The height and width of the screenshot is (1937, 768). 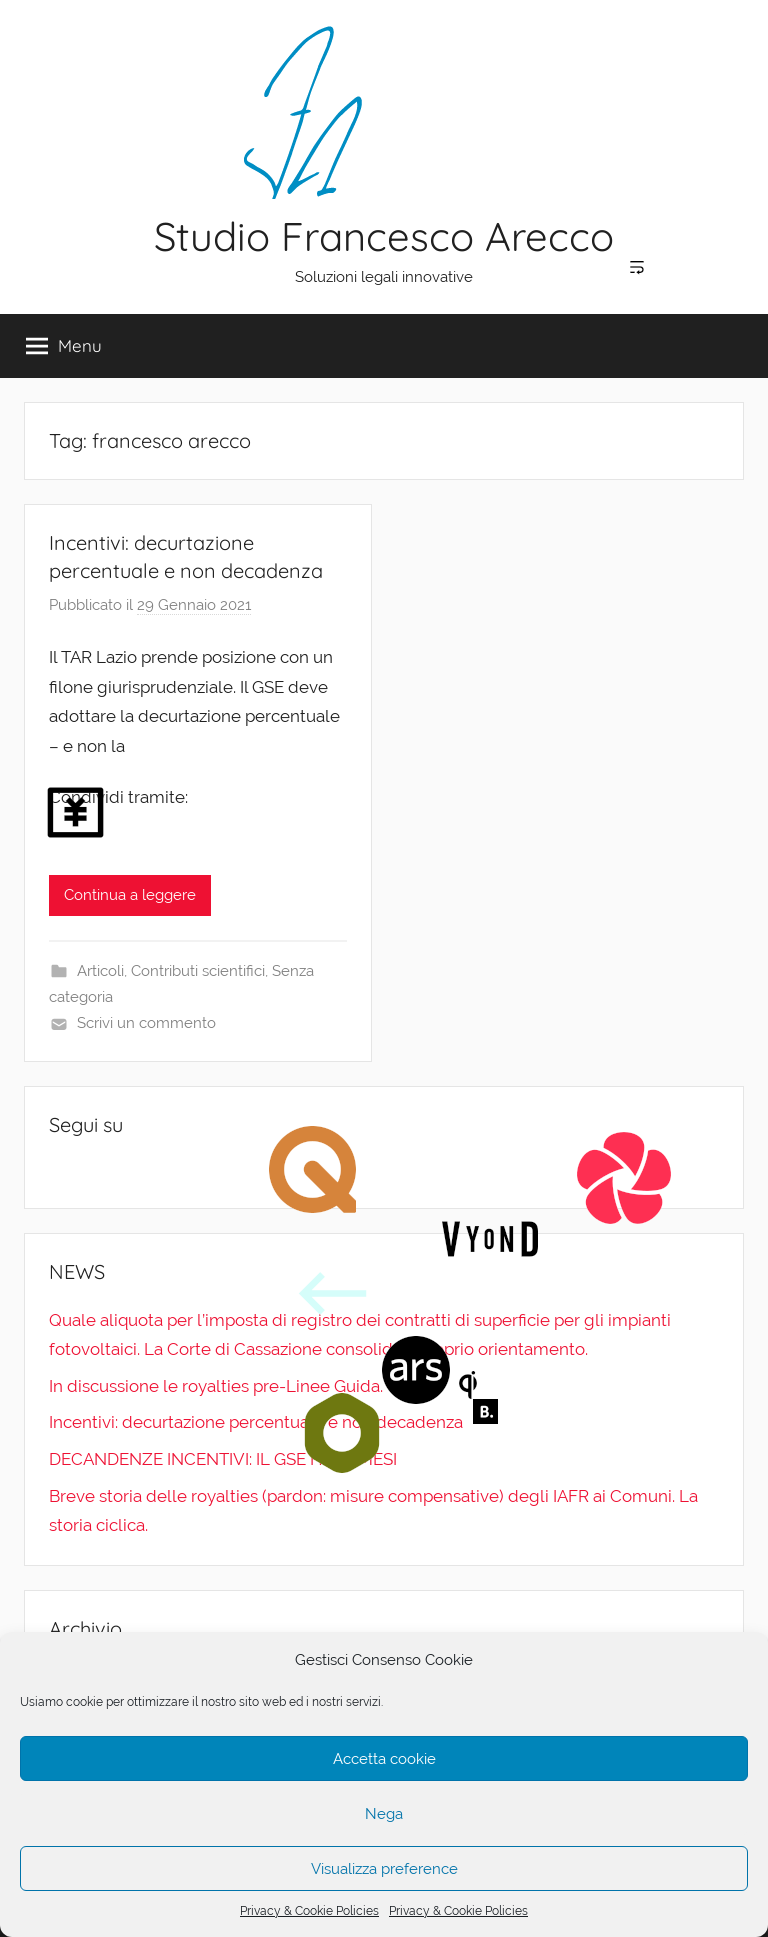 What do you see at coordinates (485, 1411) in the screenshot?
I see `open the Booking.com app` at bounding box center [485, 1411].